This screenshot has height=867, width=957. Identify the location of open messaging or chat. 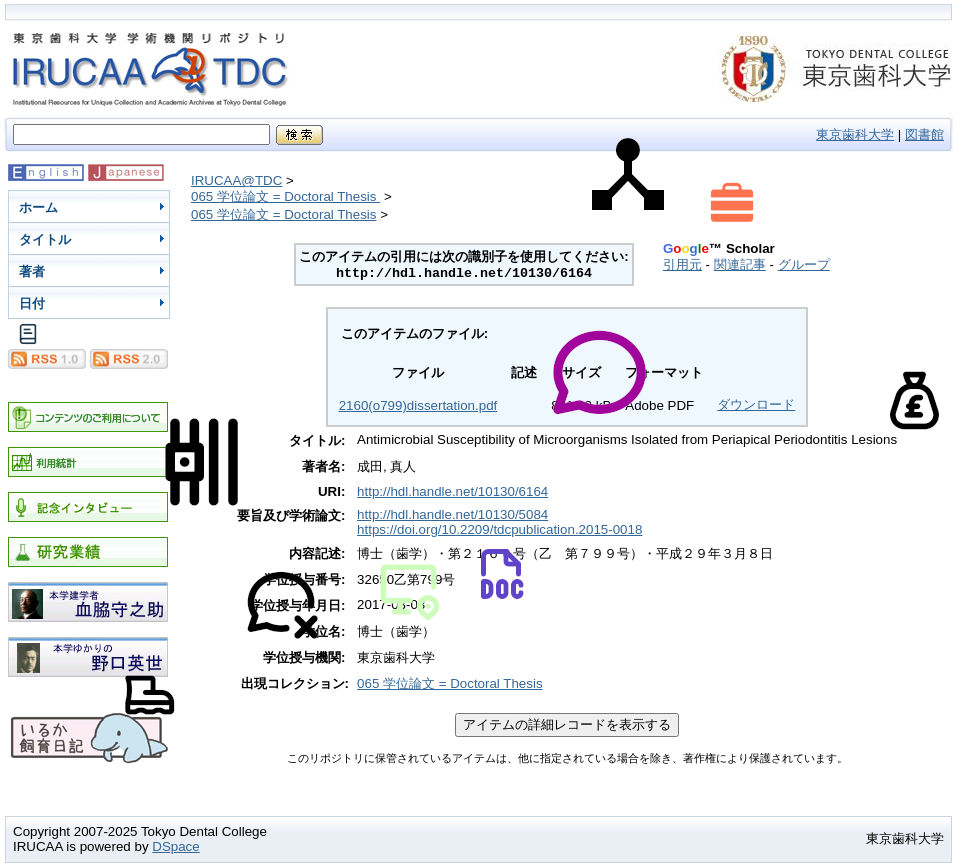
(599, 372).